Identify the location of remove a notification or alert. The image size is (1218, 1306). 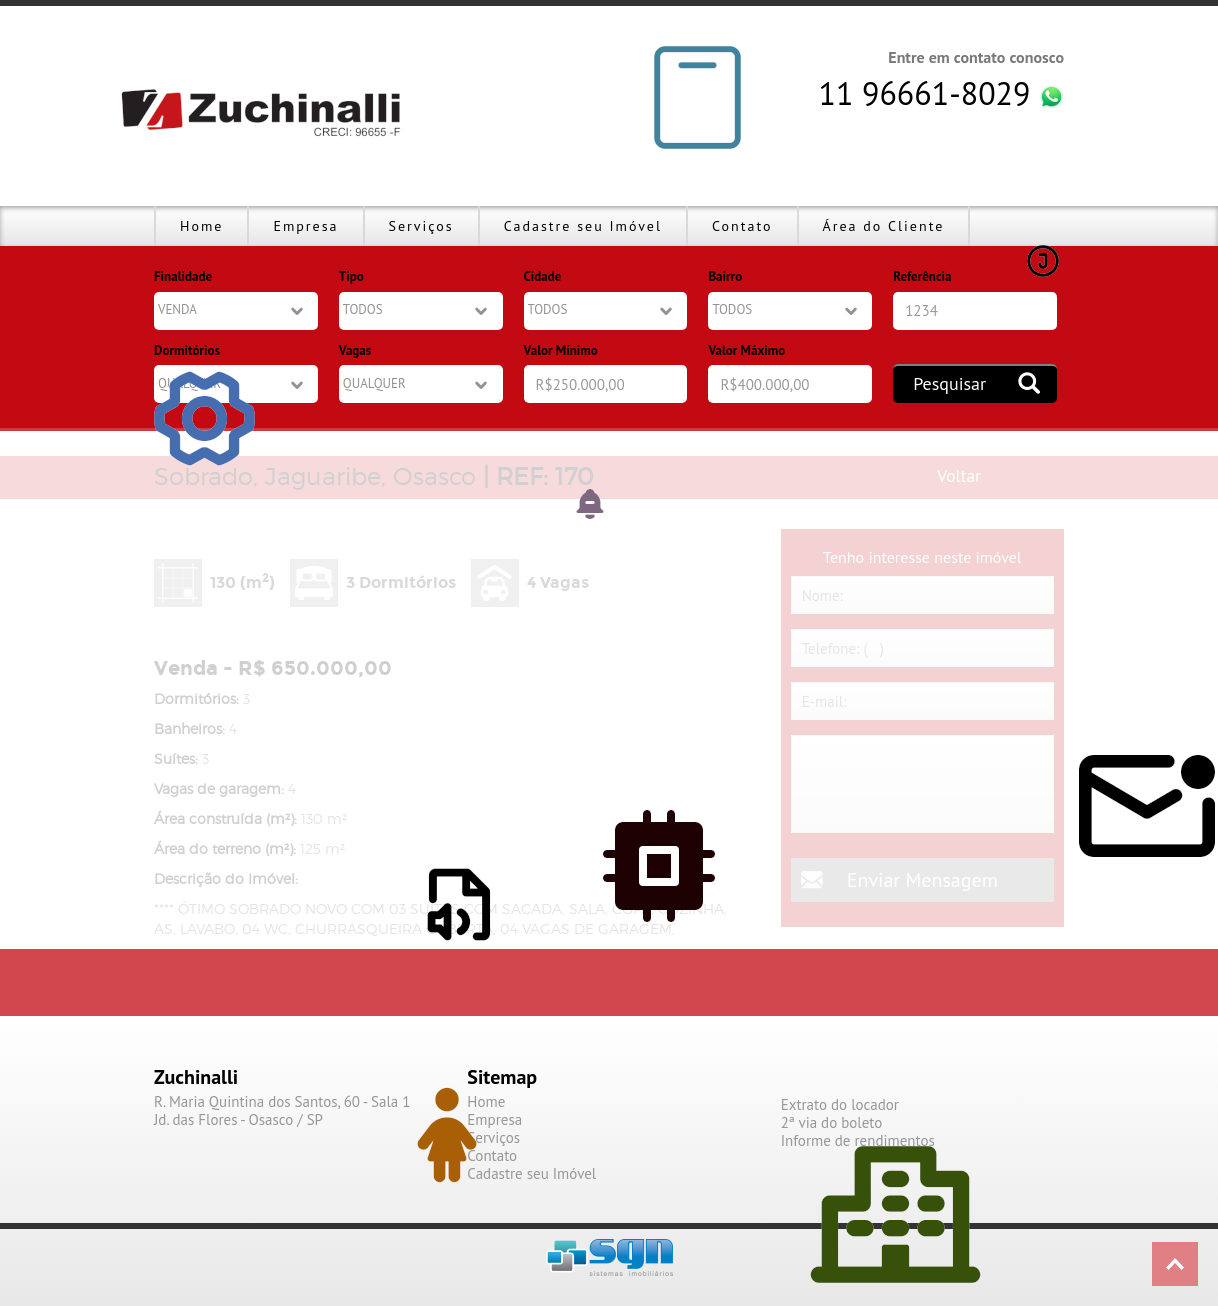
(590, 504).